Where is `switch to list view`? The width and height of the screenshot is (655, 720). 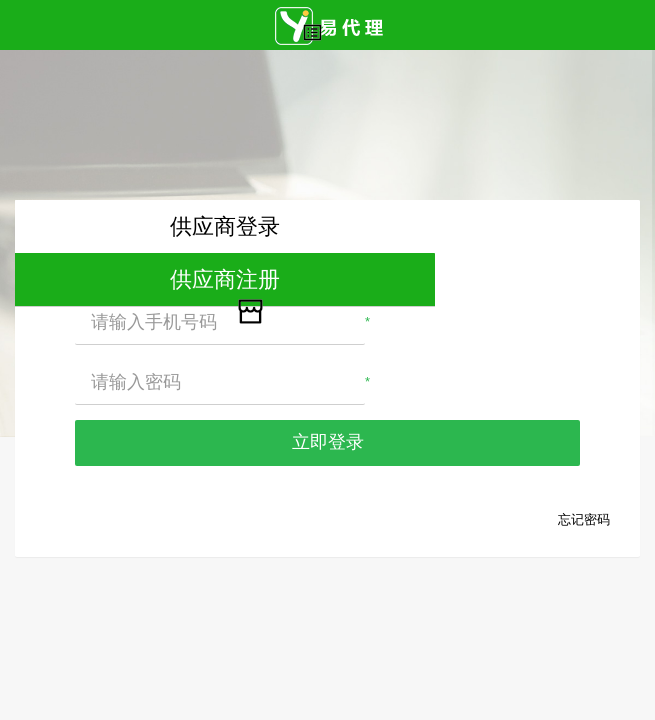
switch to list view is located at coordinates (312, 32).